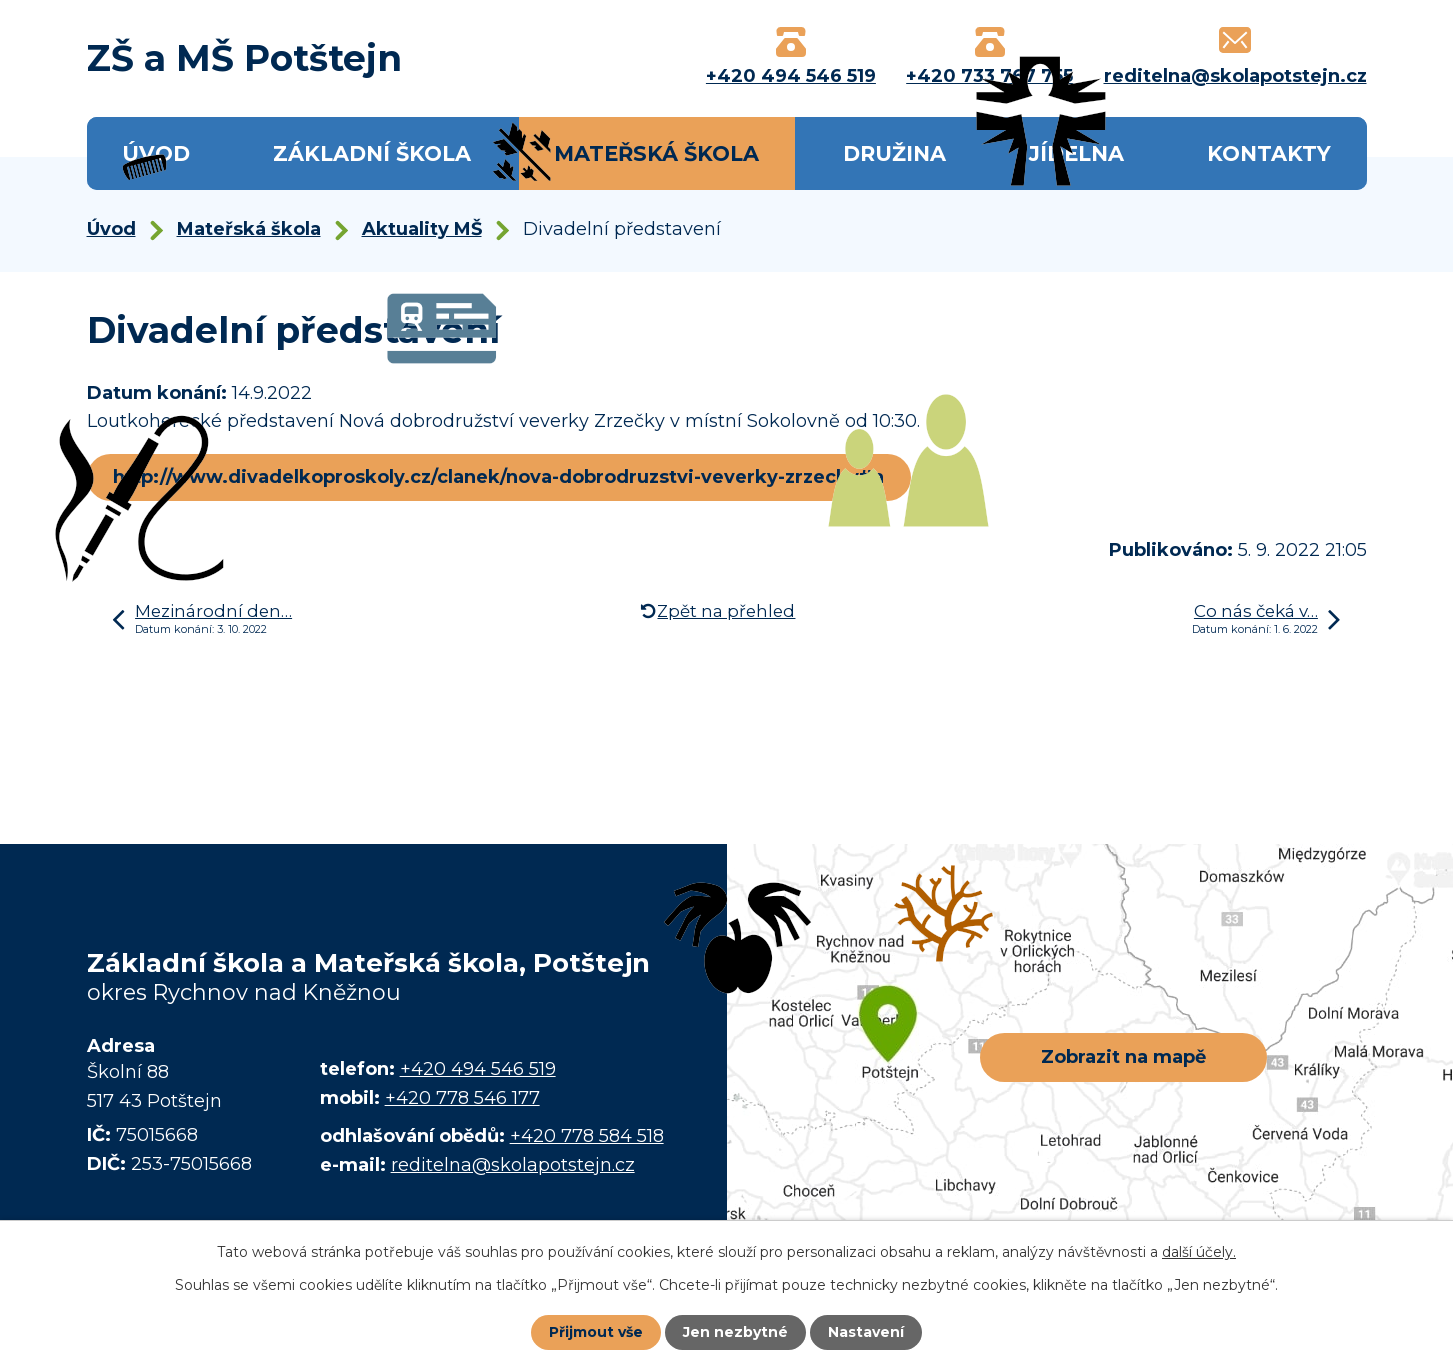  What do you see at coordinates (521, 151) in the screenshot?
I see `launch multiple projectiles or arrows` at bounding box center [521, 151].